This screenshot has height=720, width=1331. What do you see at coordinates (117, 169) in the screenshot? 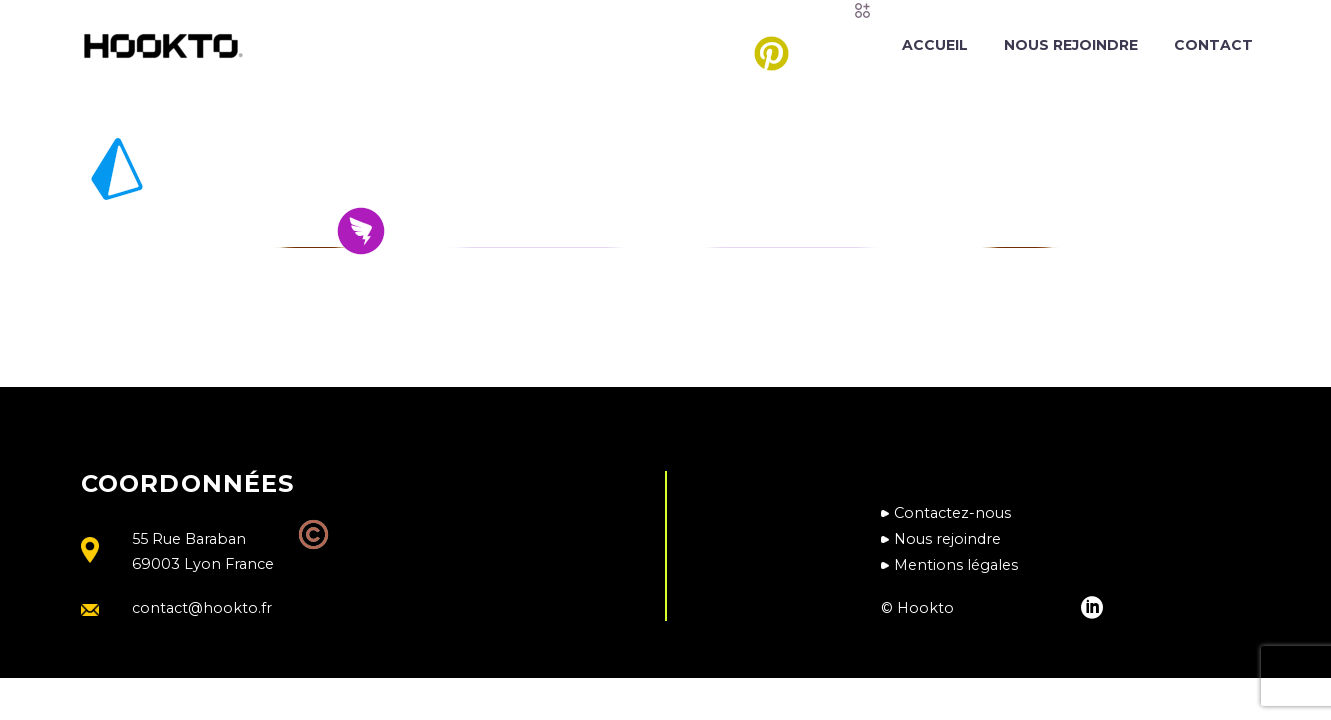
I see `open Prisma ORM documentation or dashboard` at bounding box center [117, 169].